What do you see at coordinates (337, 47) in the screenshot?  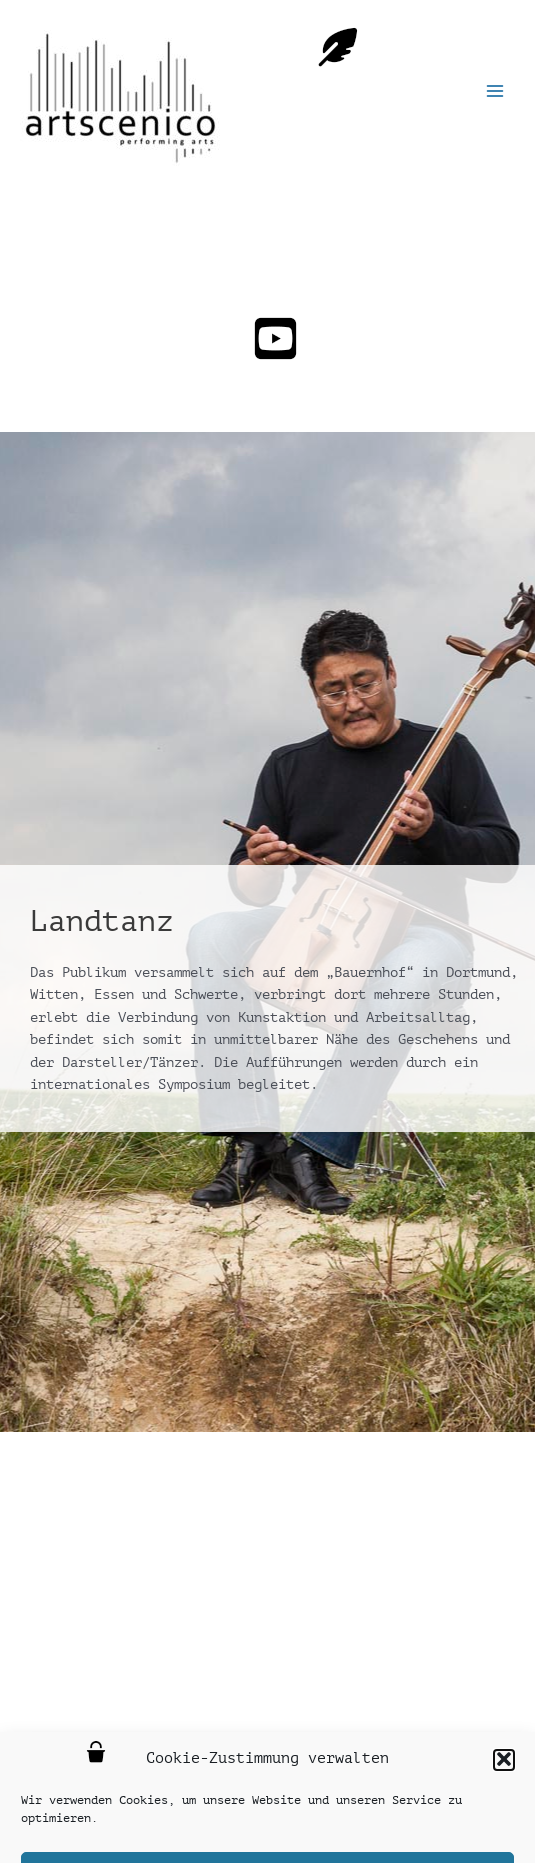 I see `compose a new message or note` at bounding box center [337, 47].